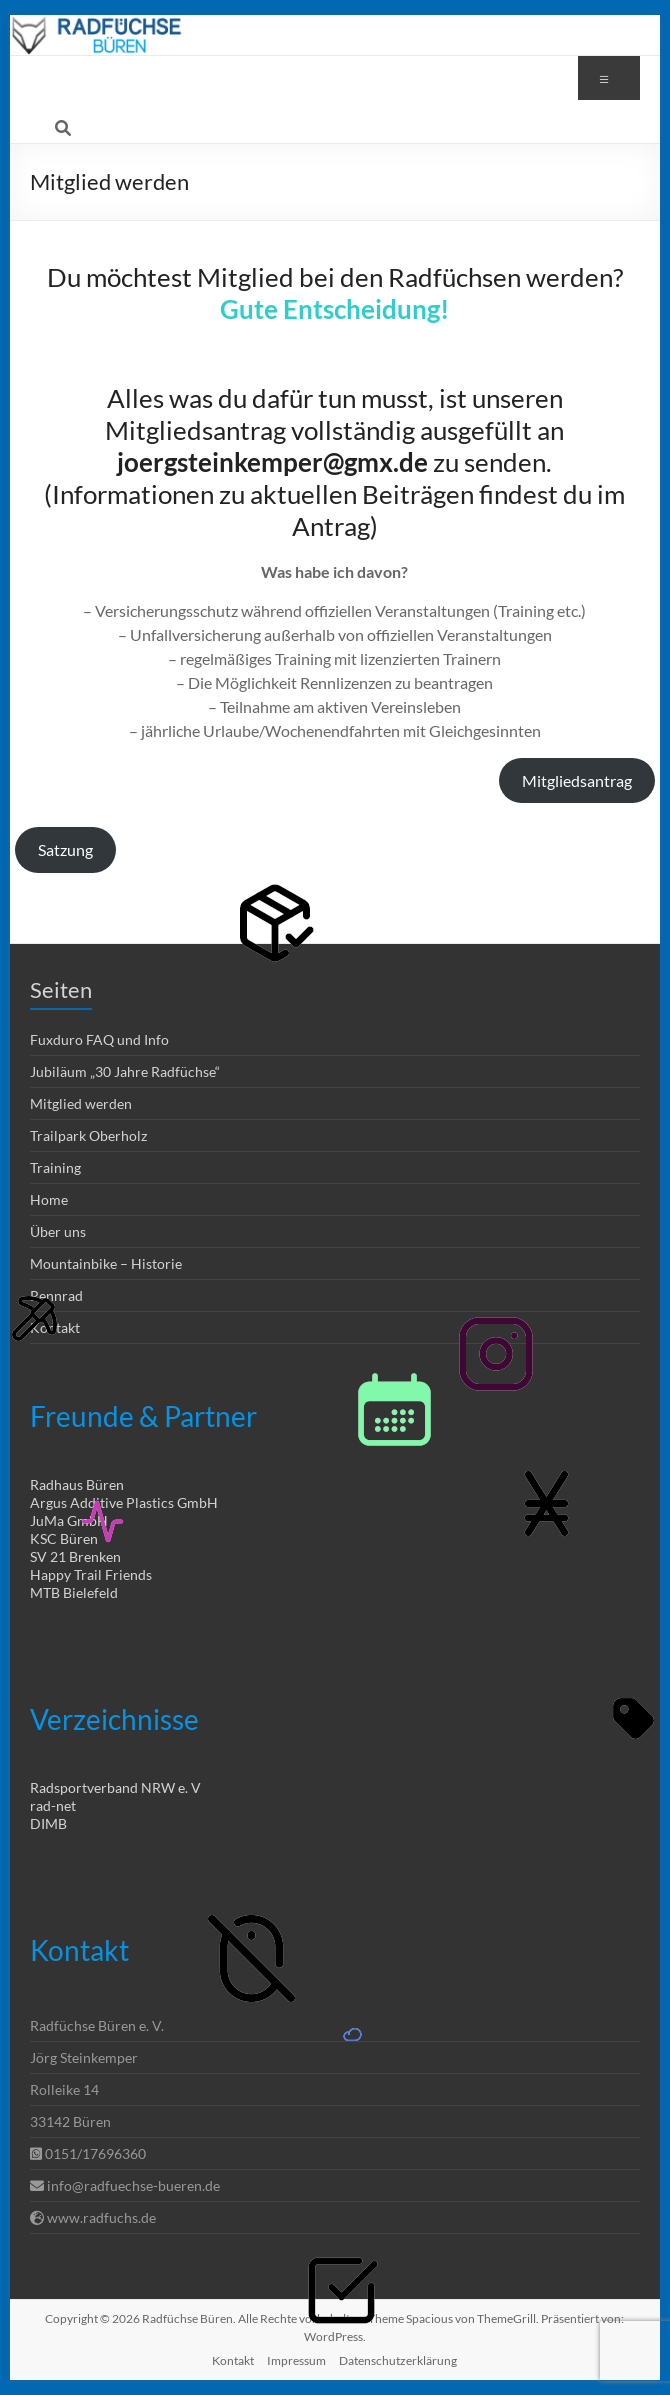 The image size is (670, 2395). Describe the element at coordinates (102, 1521) in the screenshot. I see `view activity or health metrics` at that location.